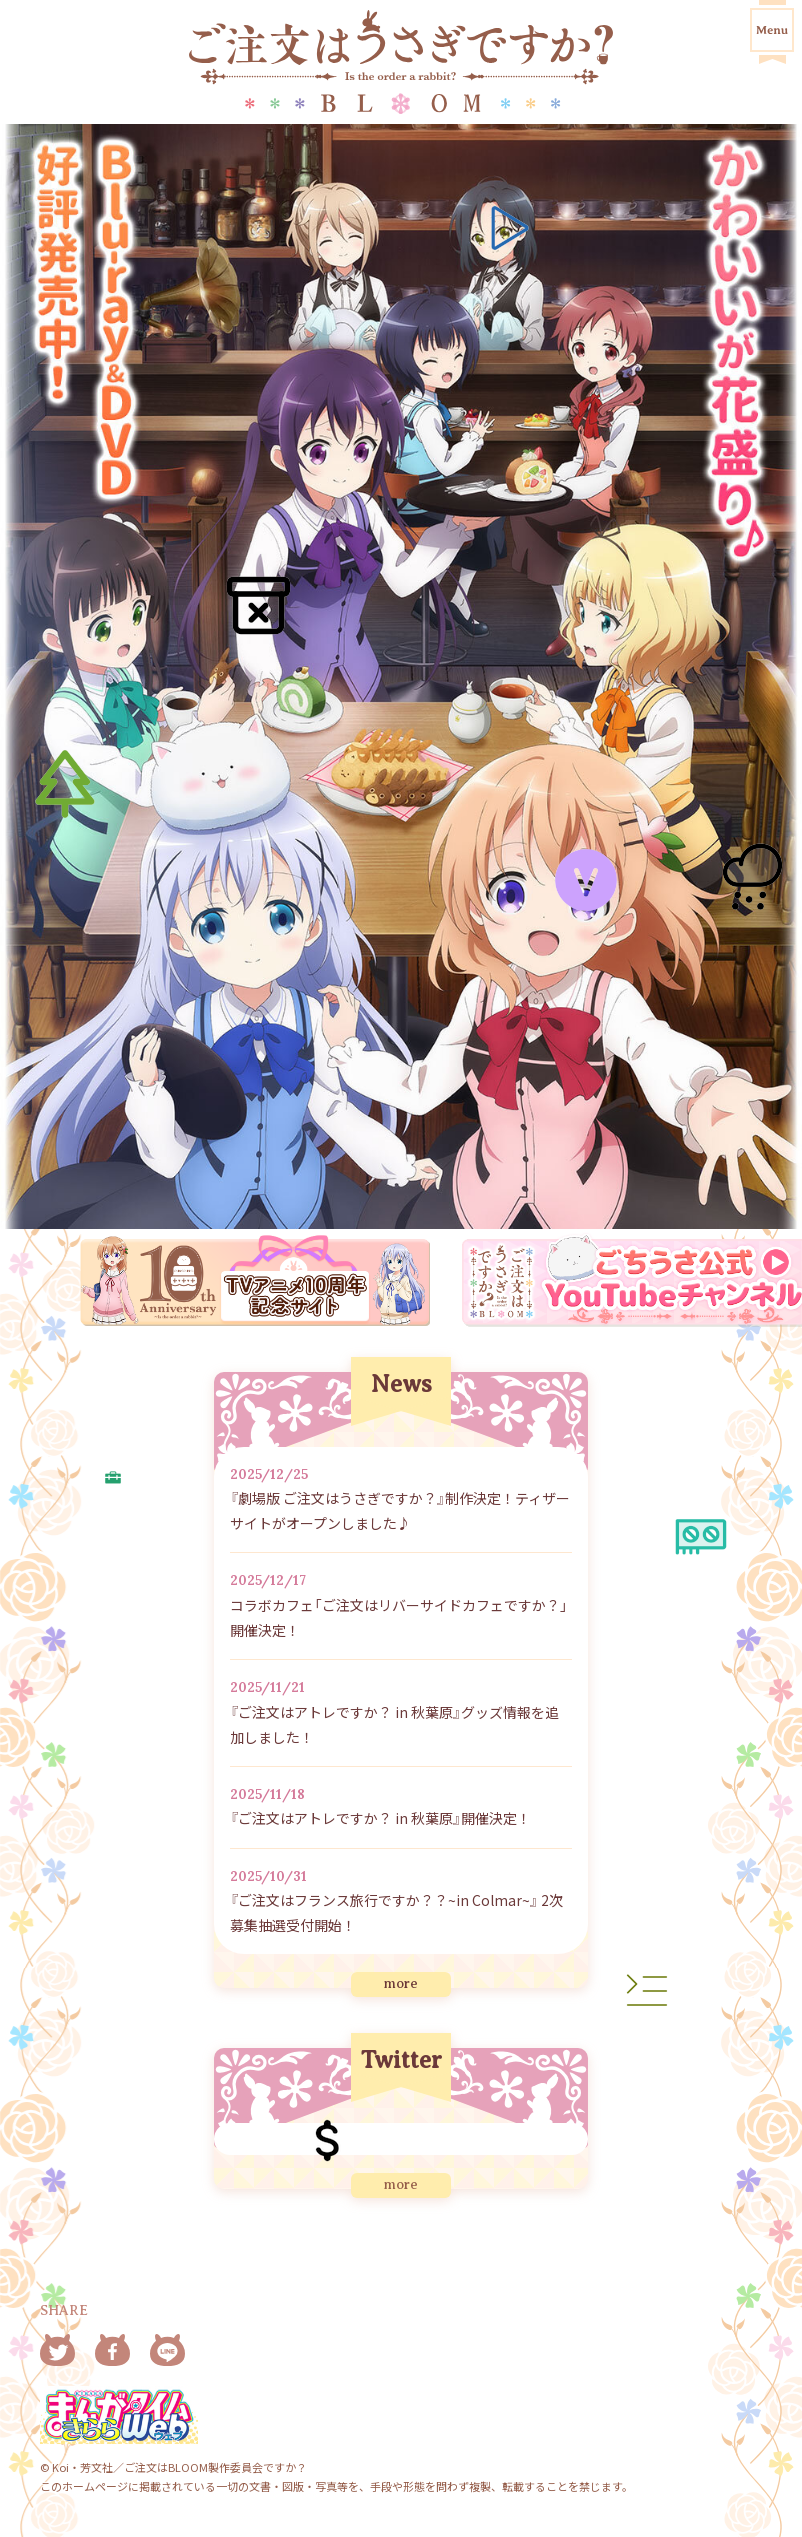 This screenshot has height=2537, width=802. What do you see at coordinates (586, 880) in the screenshot?
I see `indicates a verified status or account` at bounding box center [586, 880].